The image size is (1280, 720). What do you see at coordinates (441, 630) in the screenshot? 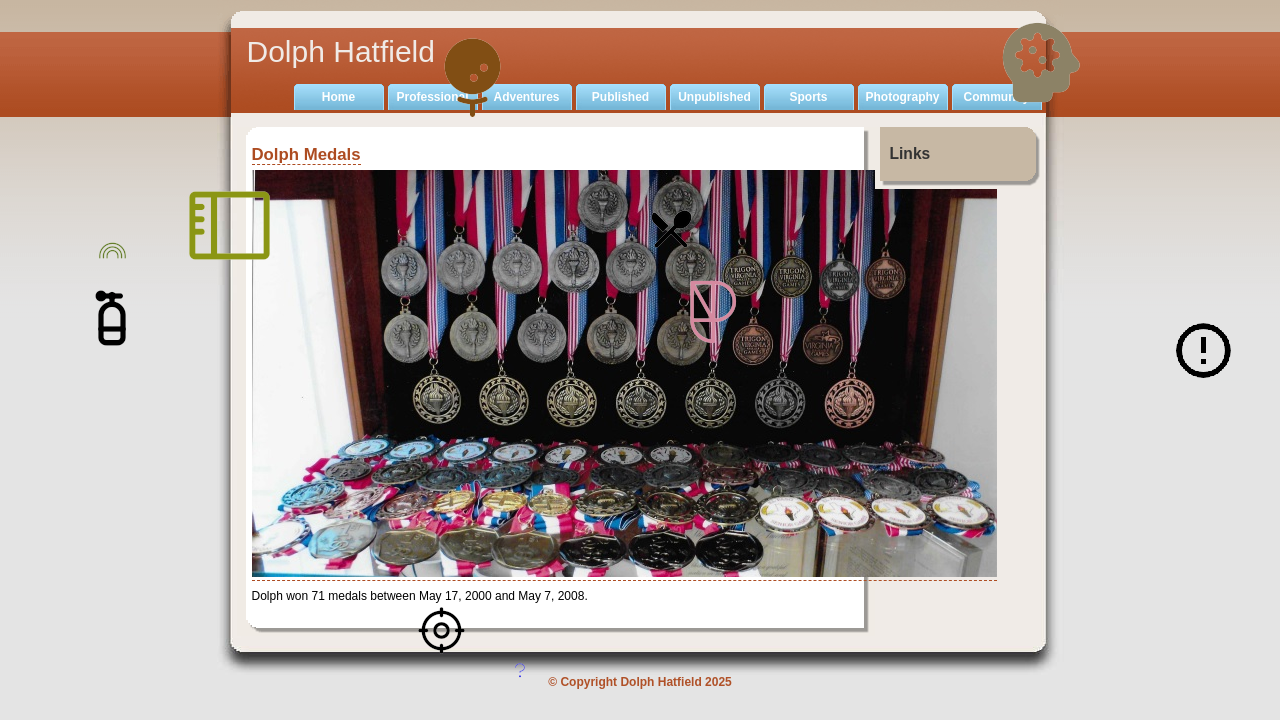
I see `center map on current location` at bounding box center [441, 630].